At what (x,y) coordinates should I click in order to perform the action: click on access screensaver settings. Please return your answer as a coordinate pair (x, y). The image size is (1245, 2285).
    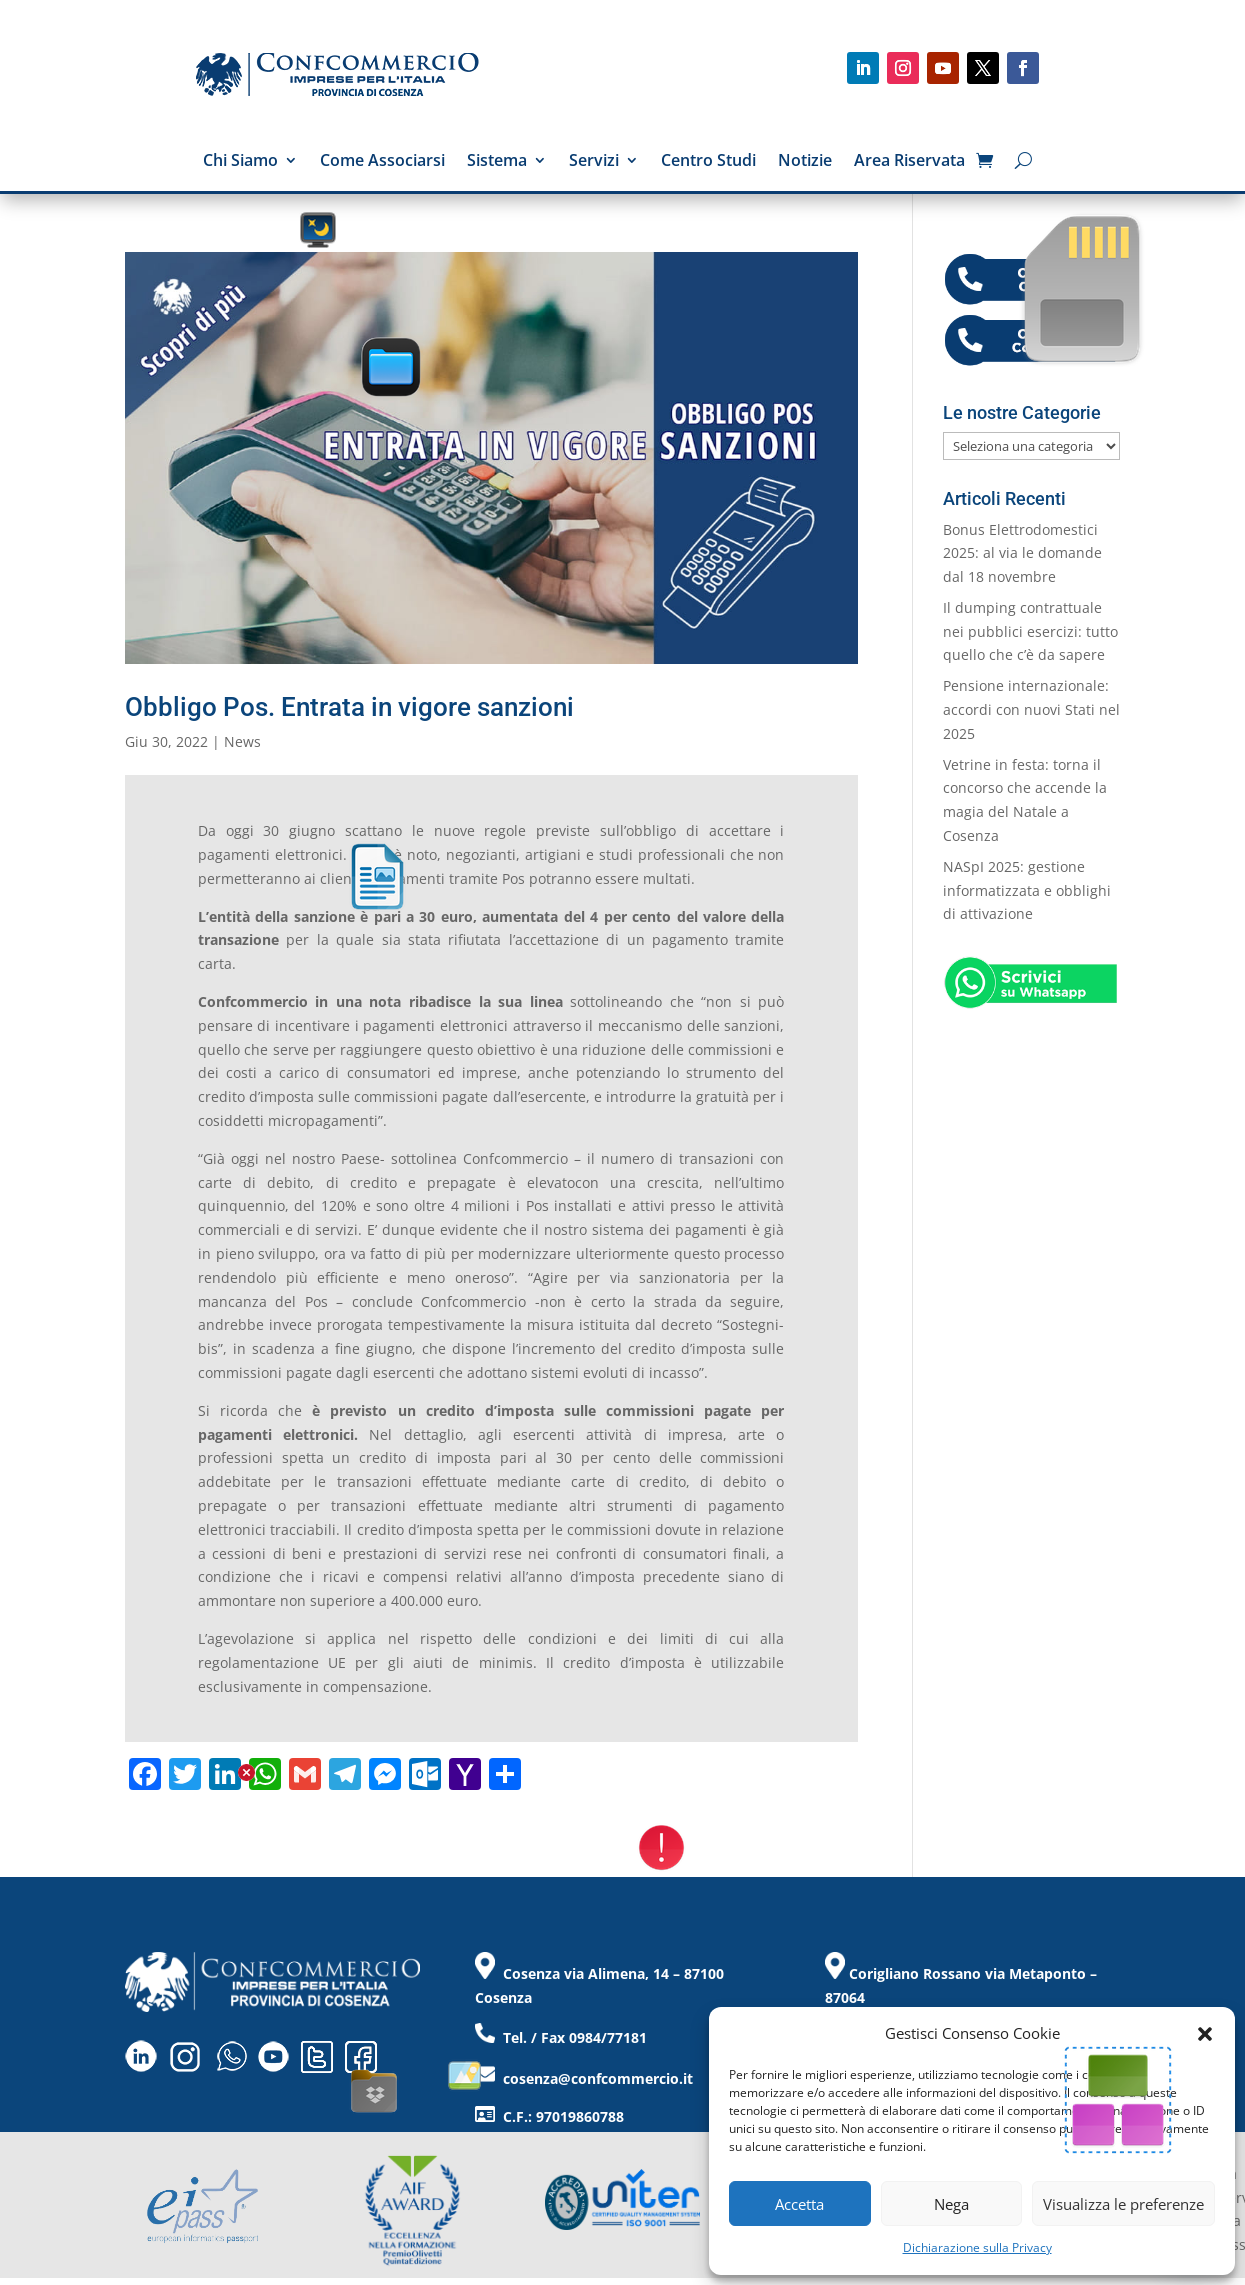
    Looking at the image, I should click on (318, 230).